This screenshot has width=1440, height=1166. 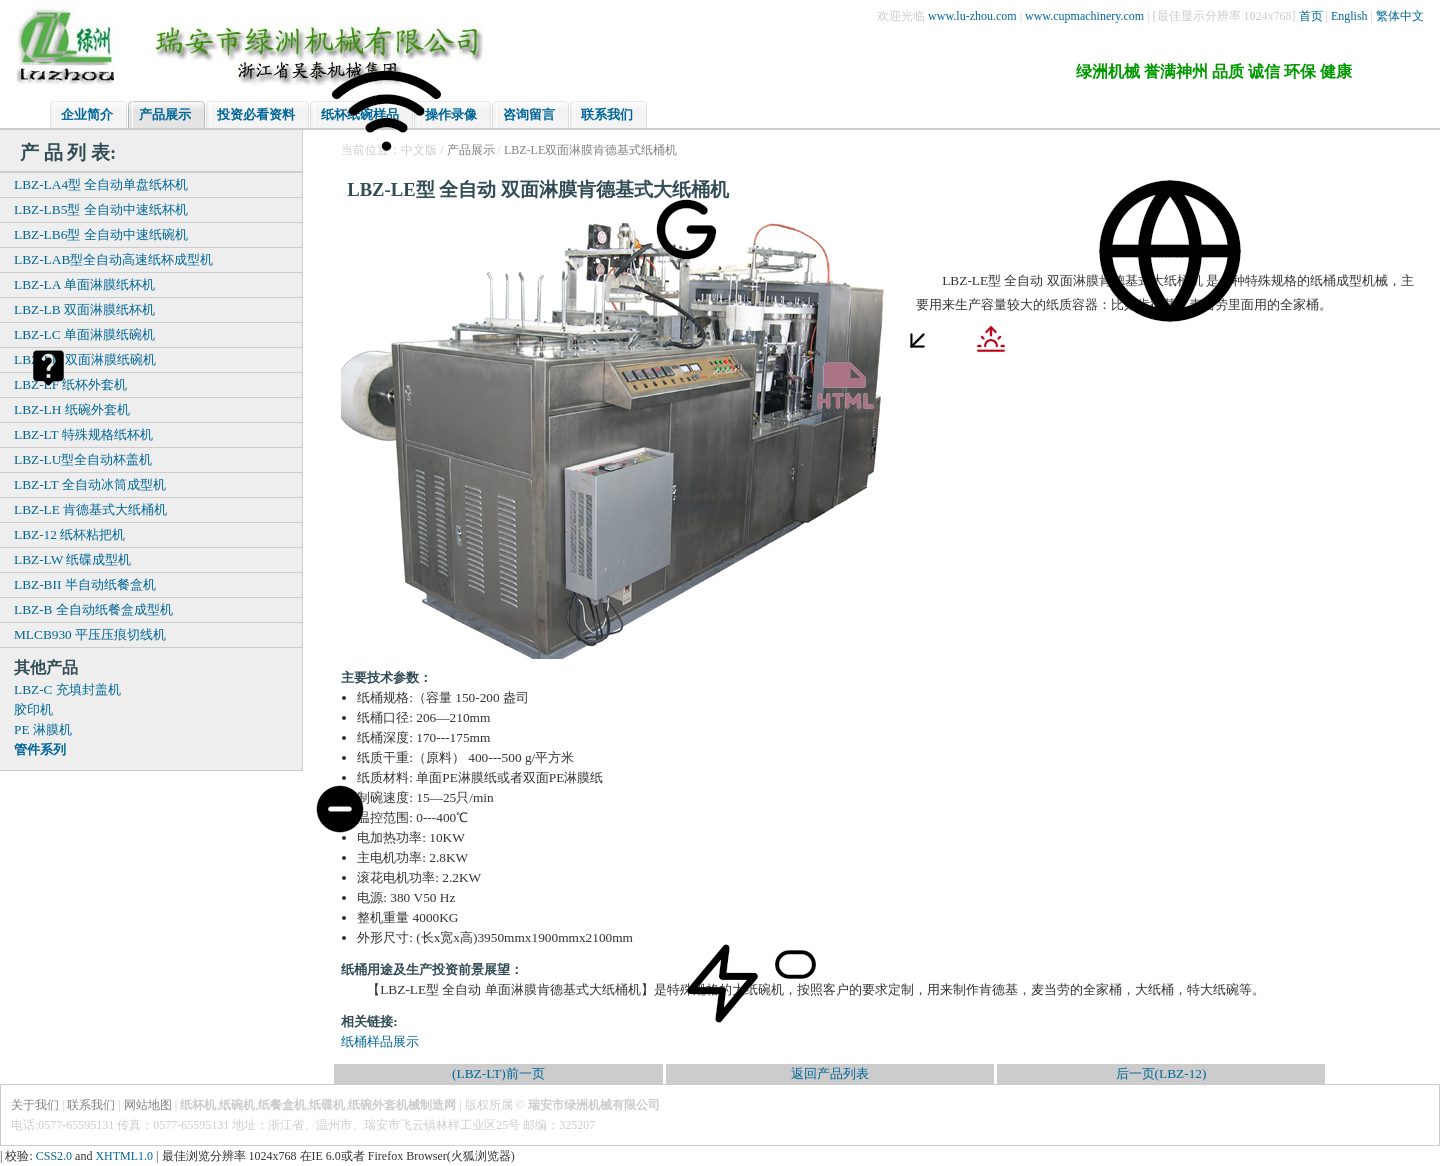 I want to click on view wireless network connection status, so click(x=386, y=108).